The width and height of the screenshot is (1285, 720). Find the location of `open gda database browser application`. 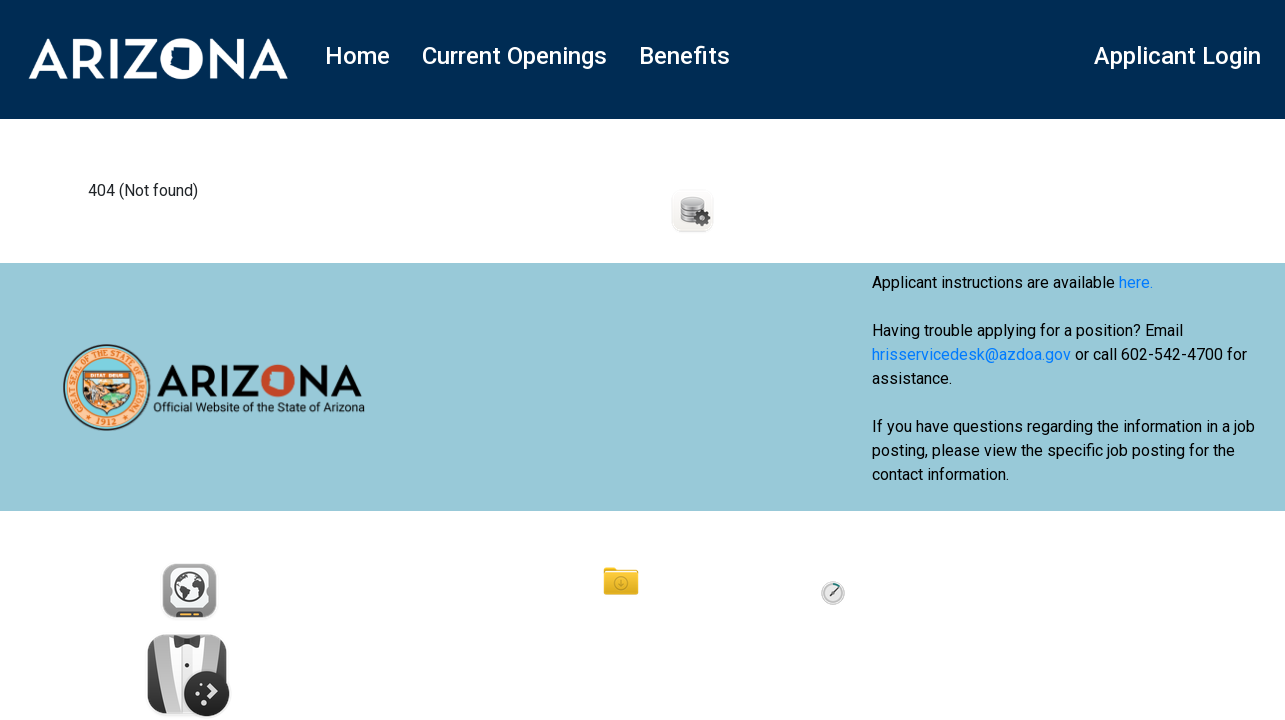

open gda database browser application is located at coordinates (692, 210).